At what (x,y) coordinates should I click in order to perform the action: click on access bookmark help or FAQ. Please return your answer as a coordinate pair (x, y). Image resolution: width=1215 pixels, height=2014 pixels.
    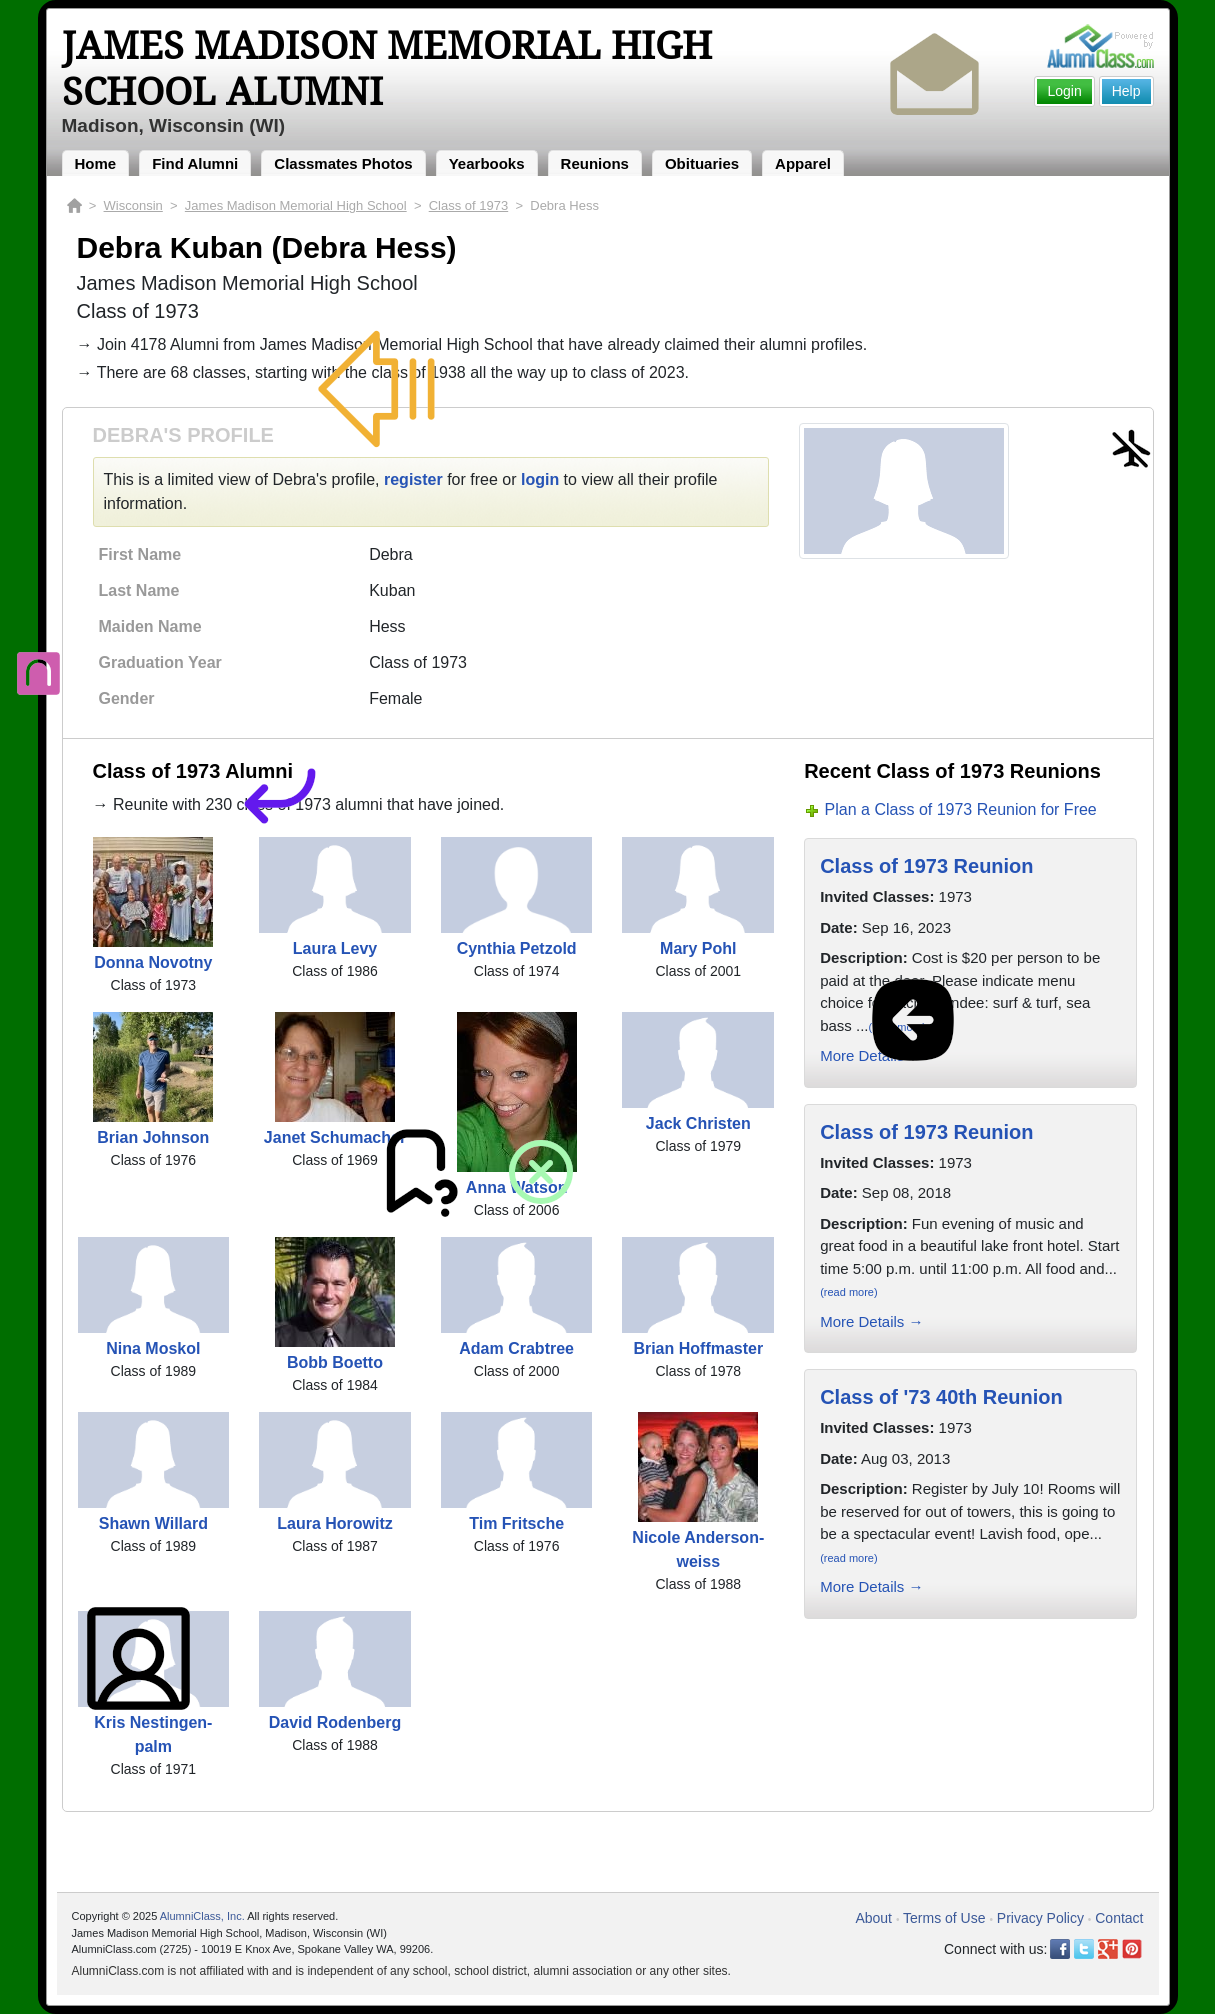
    Looking at the image, I should click on (416, 1171).